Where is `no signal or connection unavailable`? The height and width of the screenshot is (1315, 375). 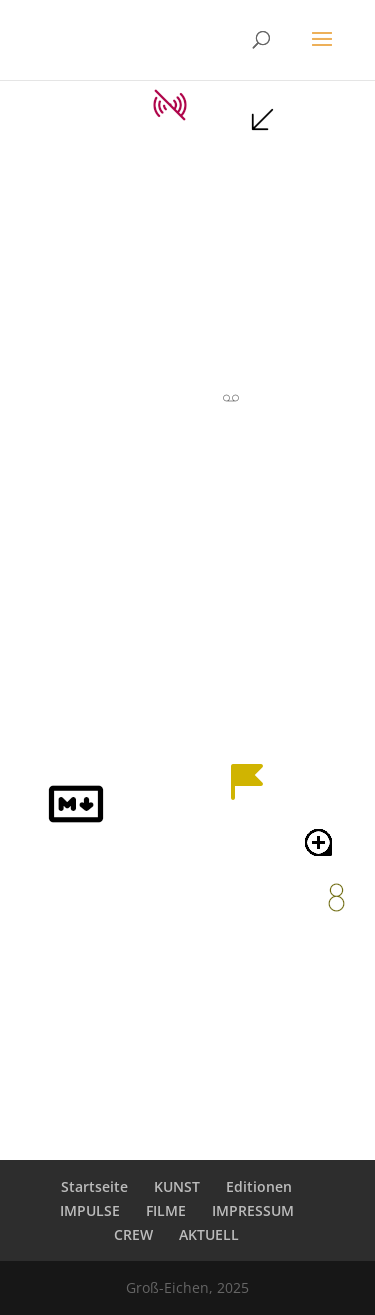 no signal or connection unavailable is located at coordinates (170, 105).